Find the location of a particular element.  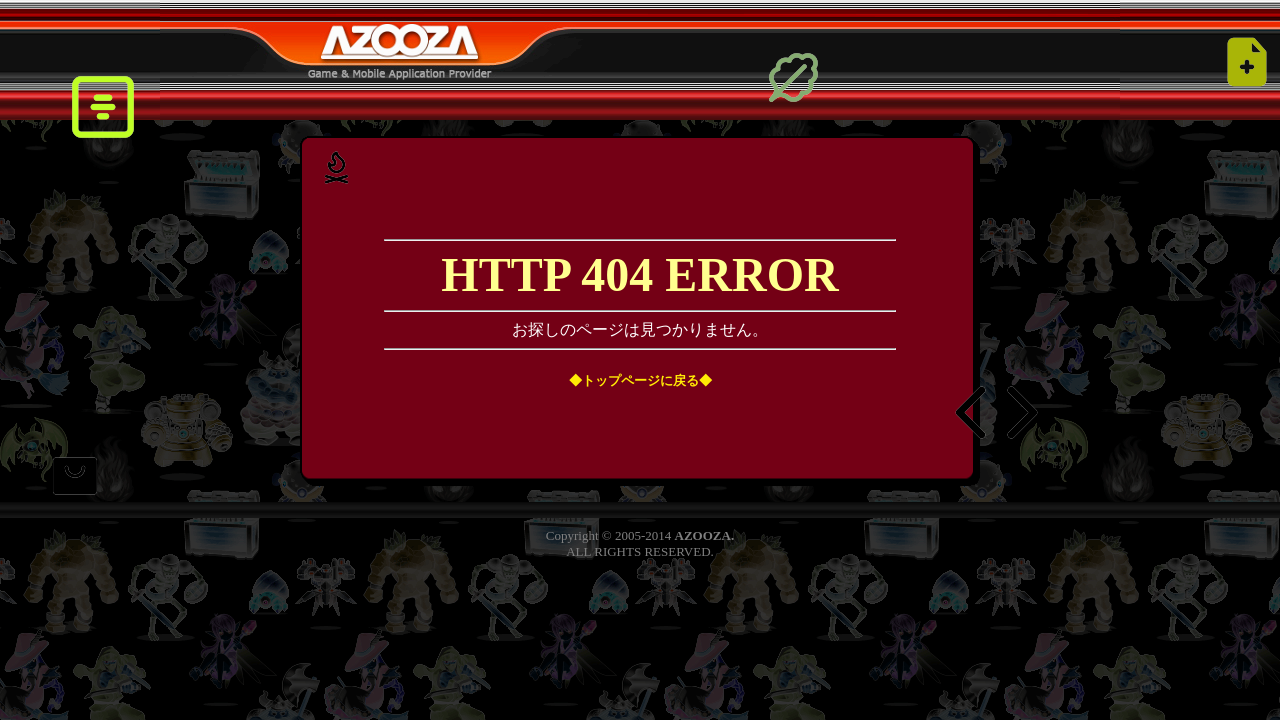

create a new file is located at coordinates (1247, 62).